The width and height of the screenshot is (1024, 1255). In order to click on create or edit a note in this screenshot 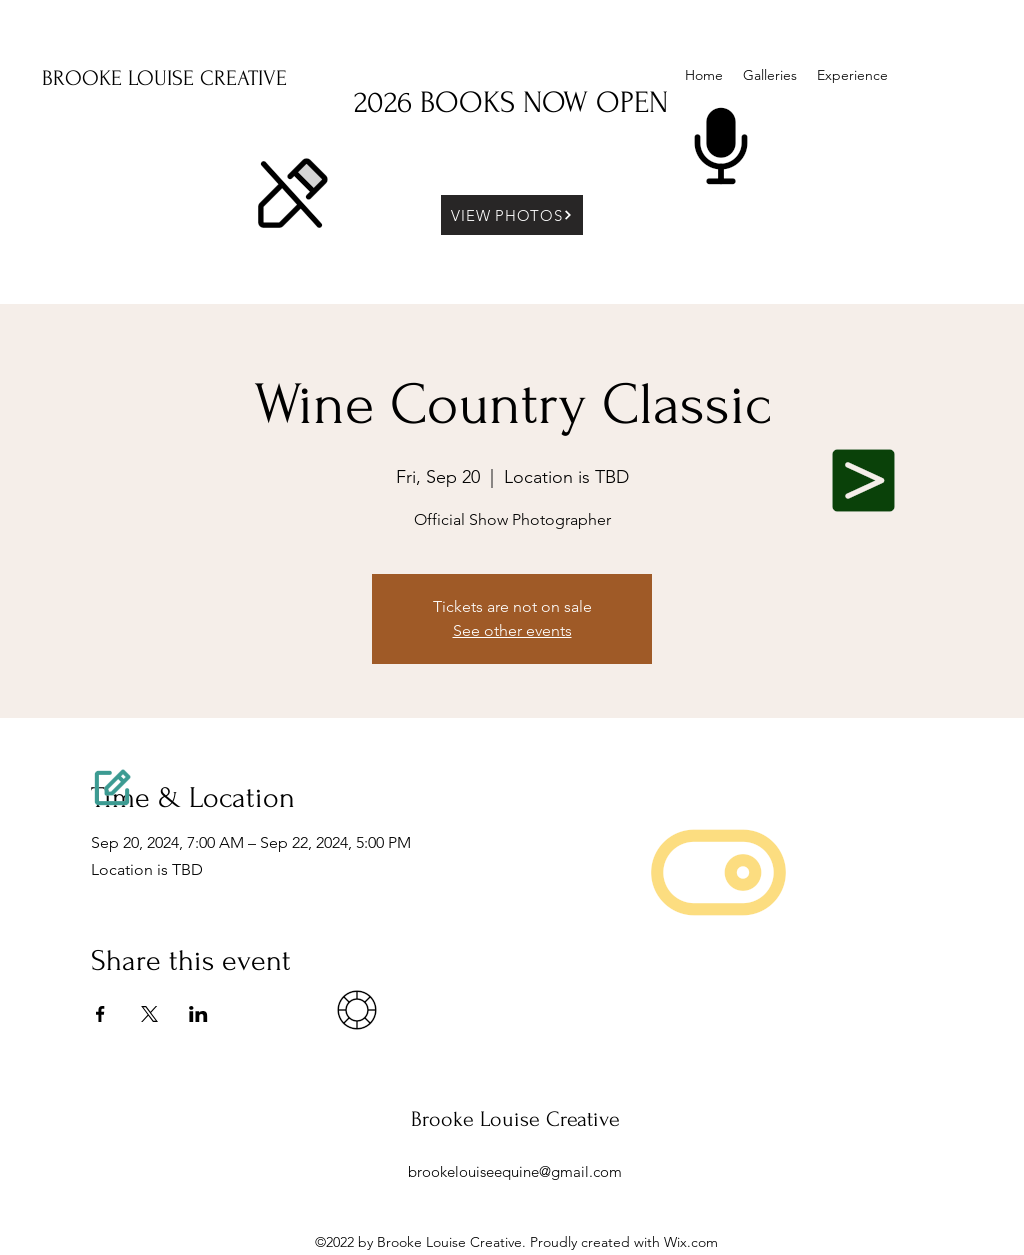, I will do `click(112, 788)`.